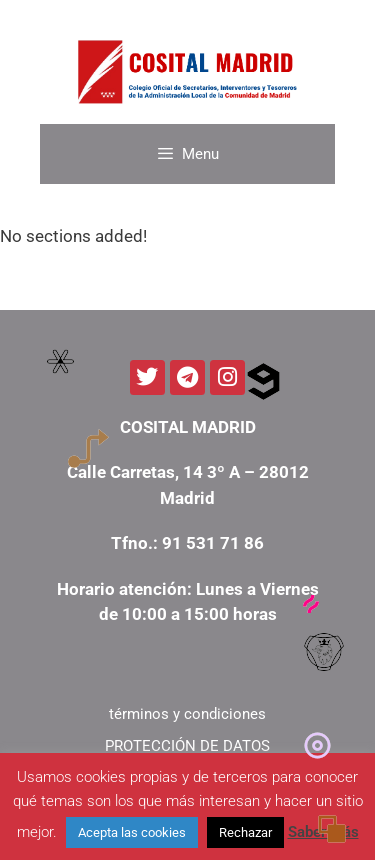 The width and height of the screenshot is (375, 860). Describe the element at coordinates (332, 829) in the screenshot. I see `send selected object backward one layer` at that location.